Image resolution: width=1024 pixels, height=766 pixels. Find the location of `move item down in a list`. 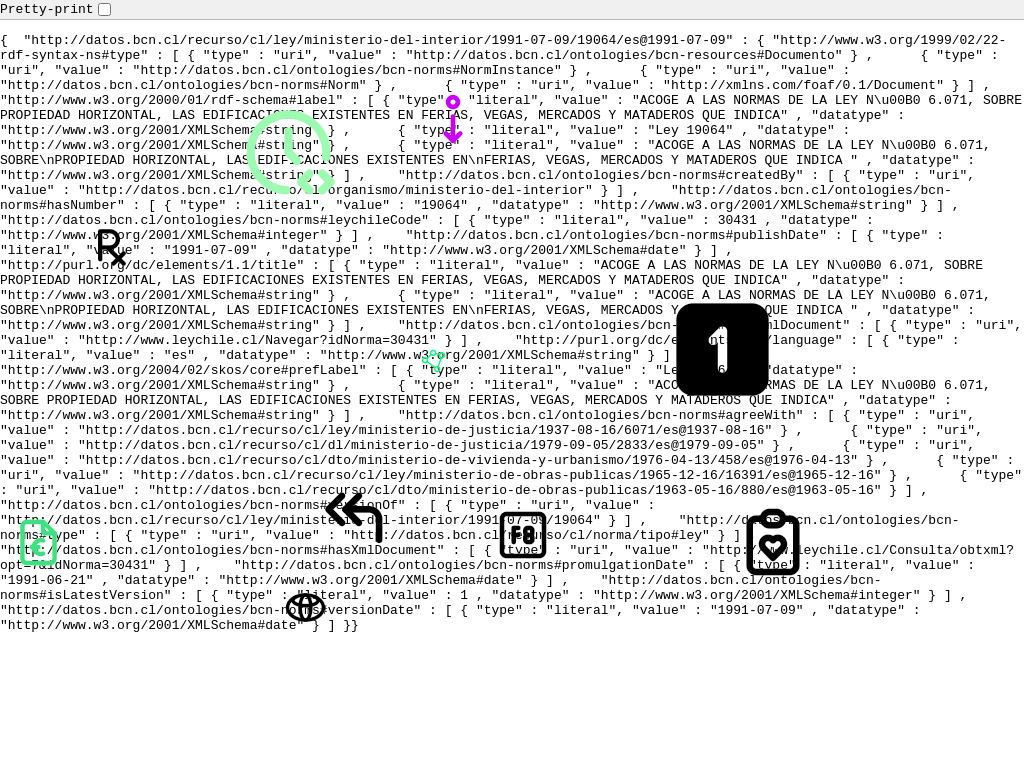

move item down in a list is located at coordinates (453, 119).